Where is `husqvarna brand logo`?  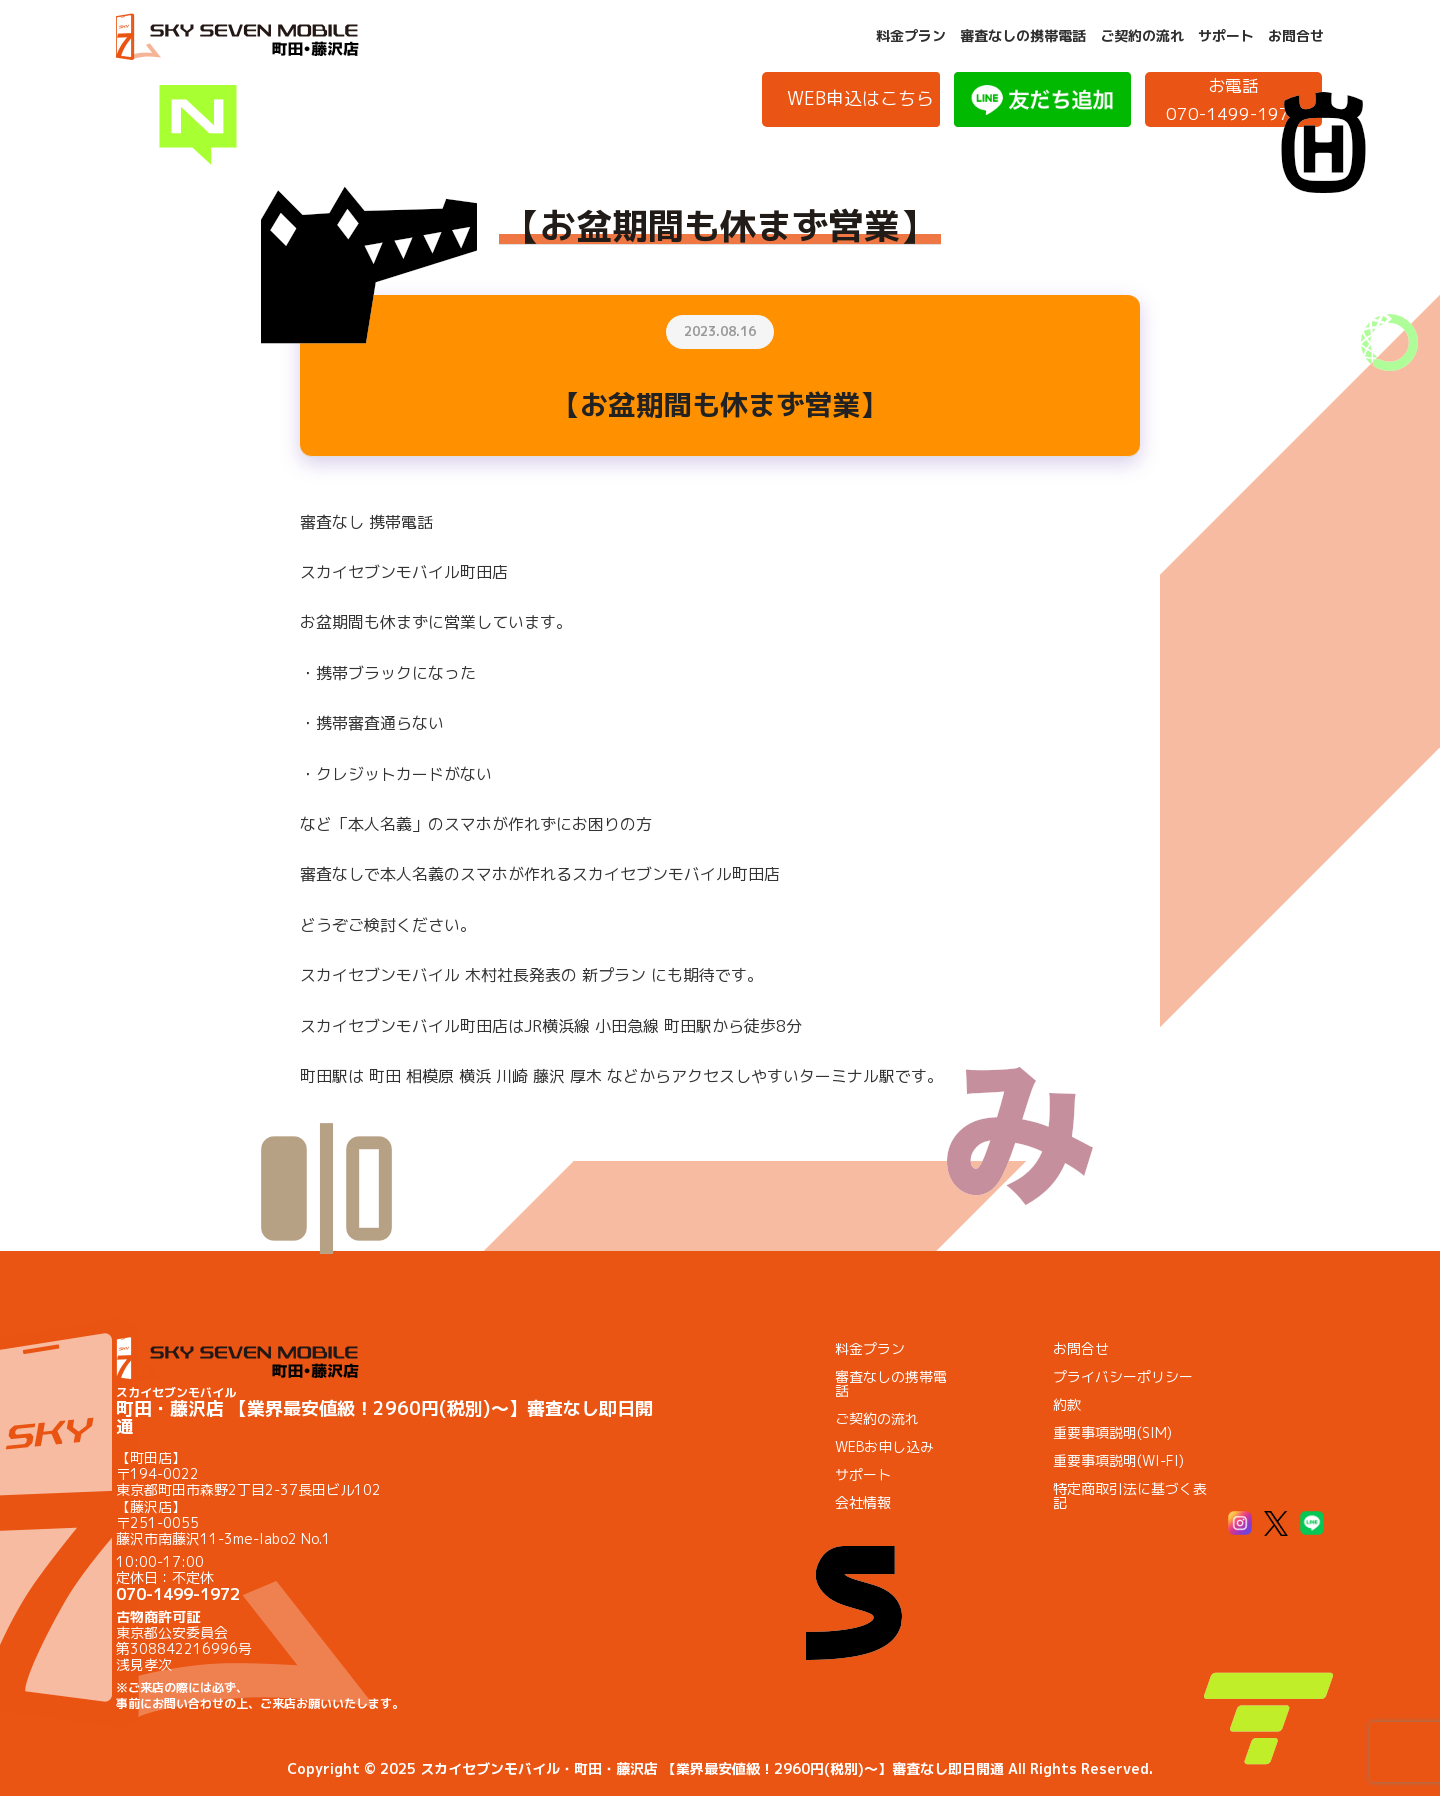 husqvarna brand logo is located at coordinates (1323, 142).